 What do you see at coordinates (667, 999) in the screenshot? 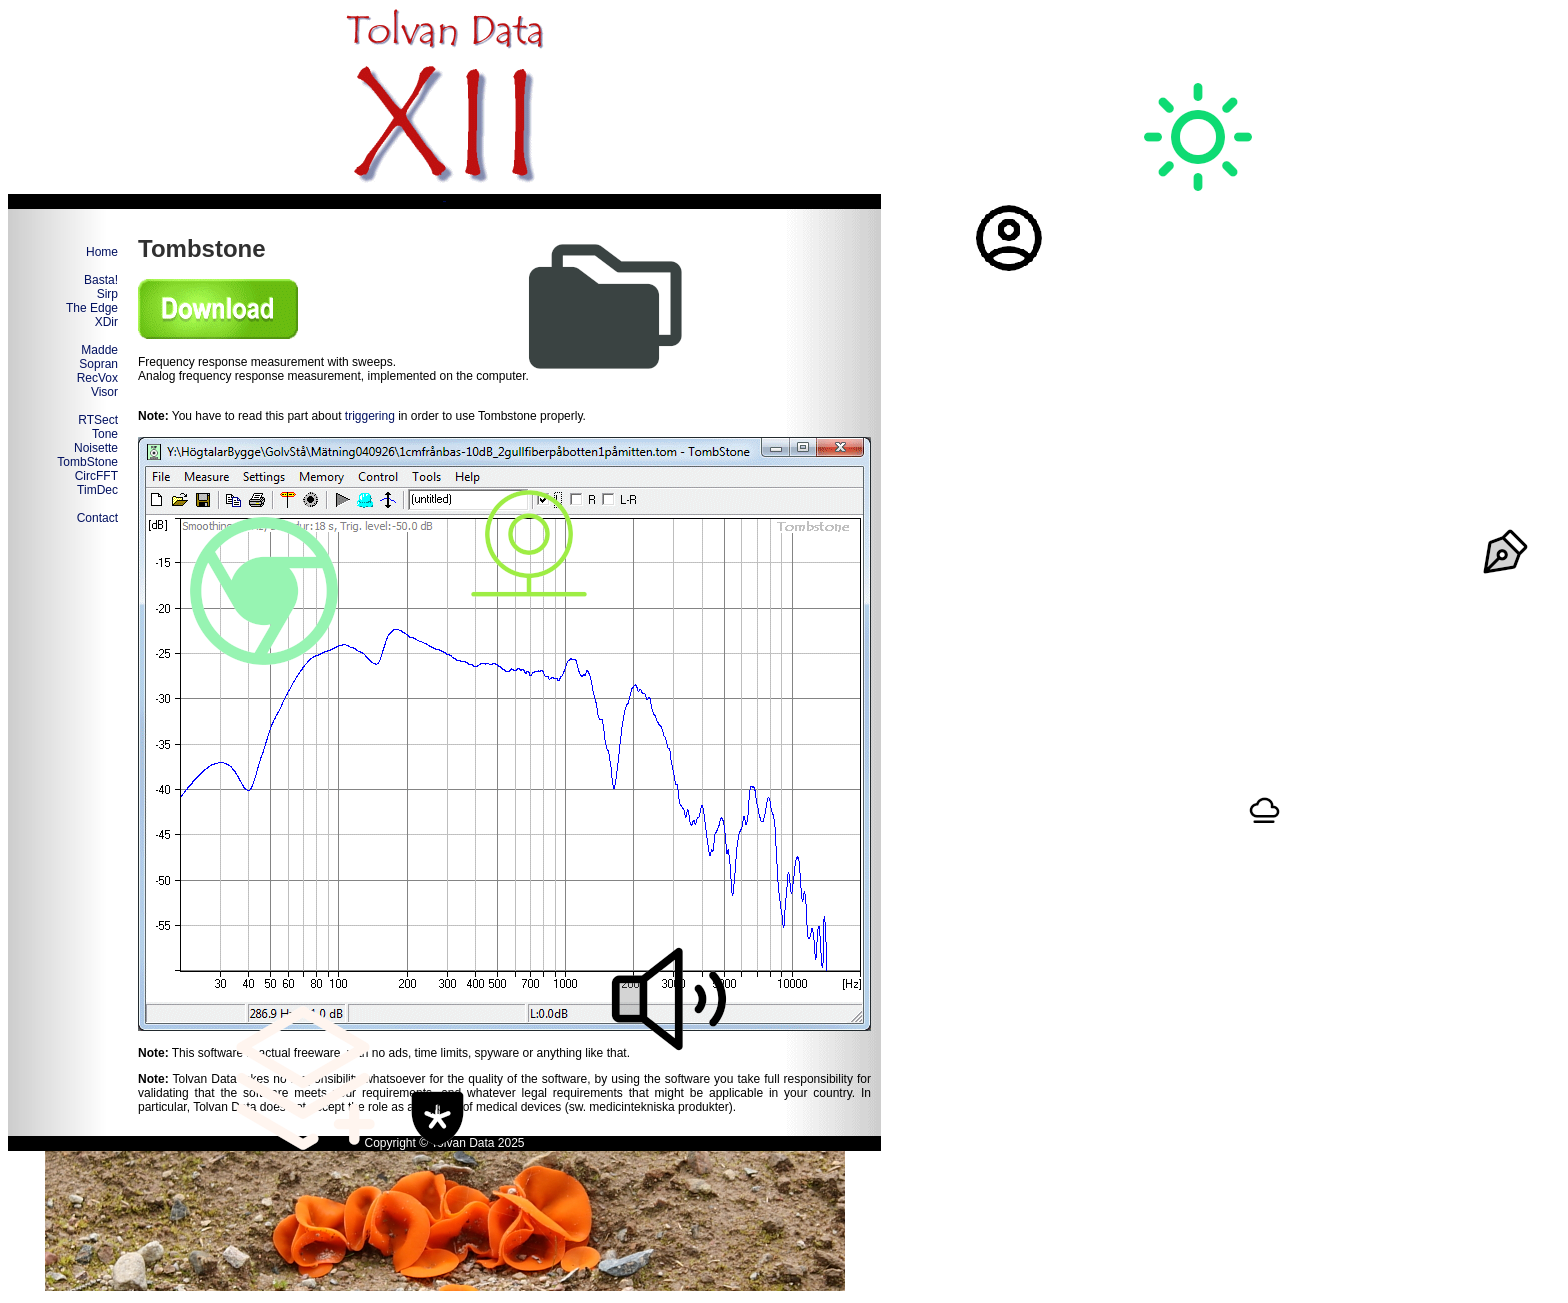
I see `adjust volume to high` at bounding box center [667, 999].